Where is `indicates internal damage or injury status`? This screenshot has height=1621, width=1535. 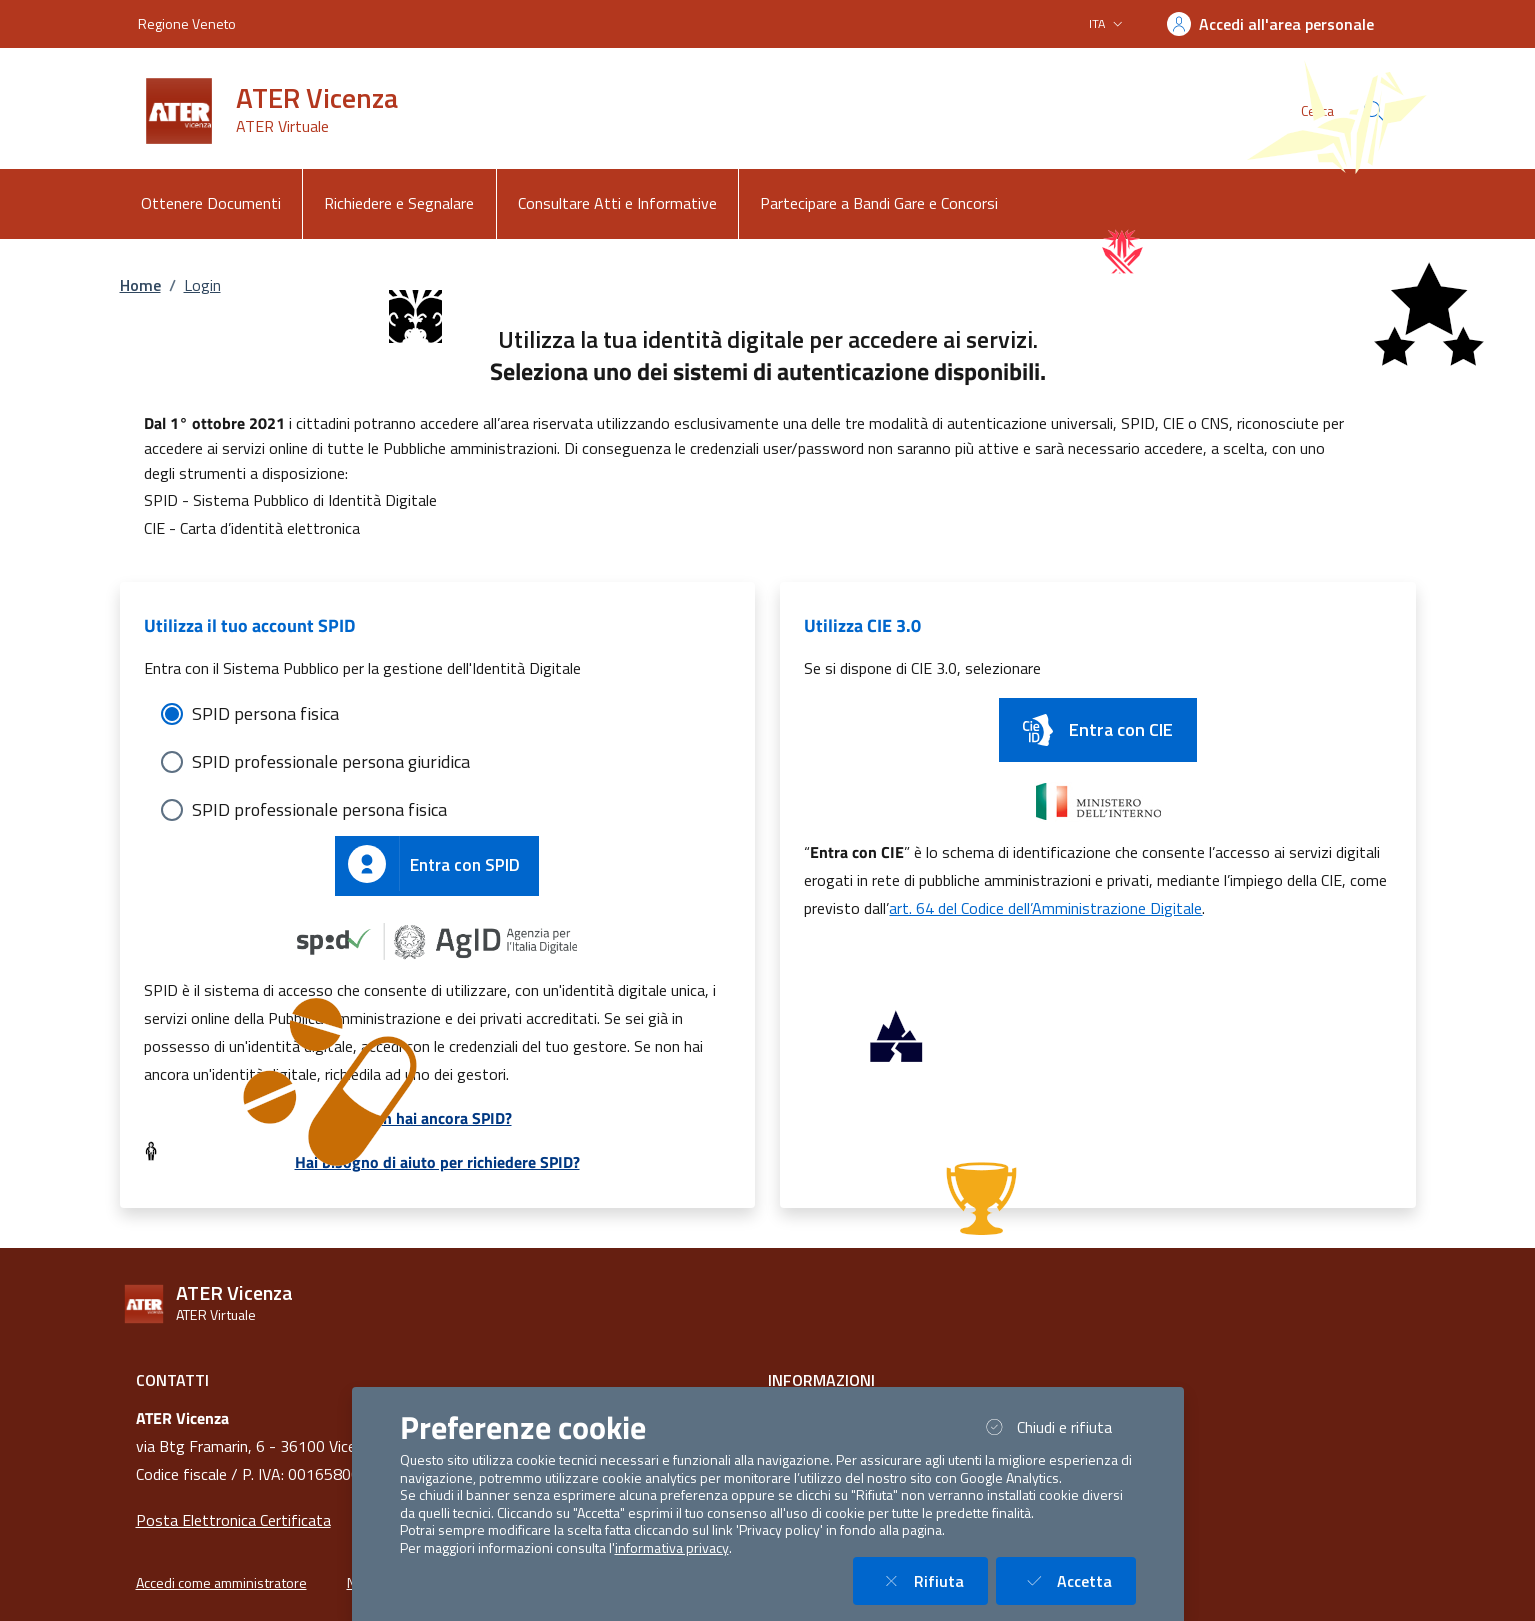
indicates internal damage or injury status is located at coordinates (151, 1151).